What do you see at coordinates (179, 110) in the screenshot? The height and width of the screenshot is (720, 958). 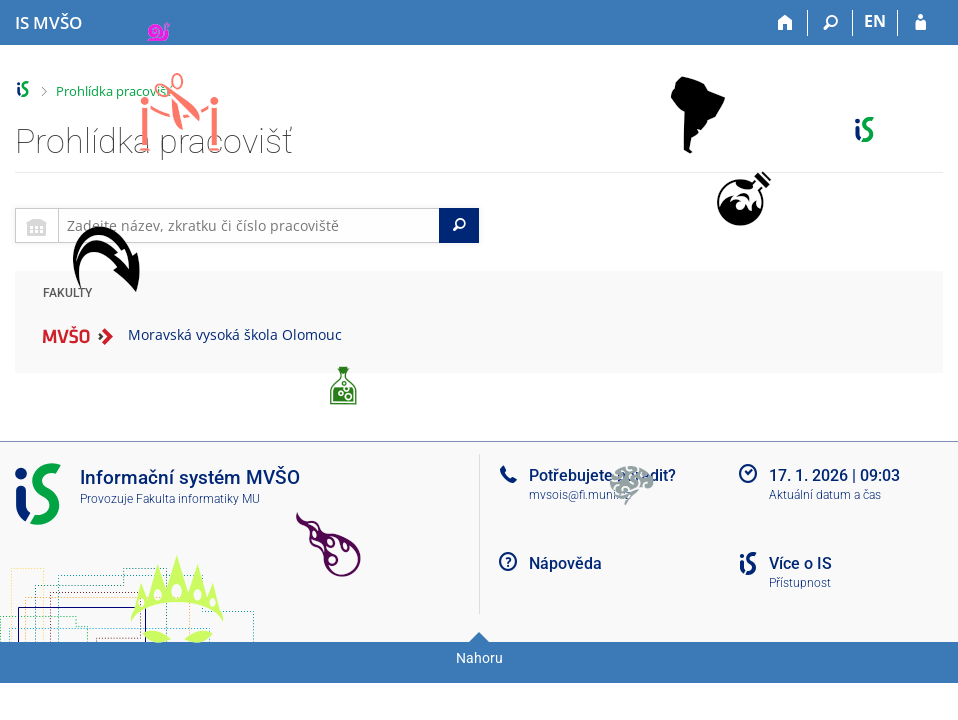 I see `indicates a new feature or section launch` at bounding box center [179, 110].